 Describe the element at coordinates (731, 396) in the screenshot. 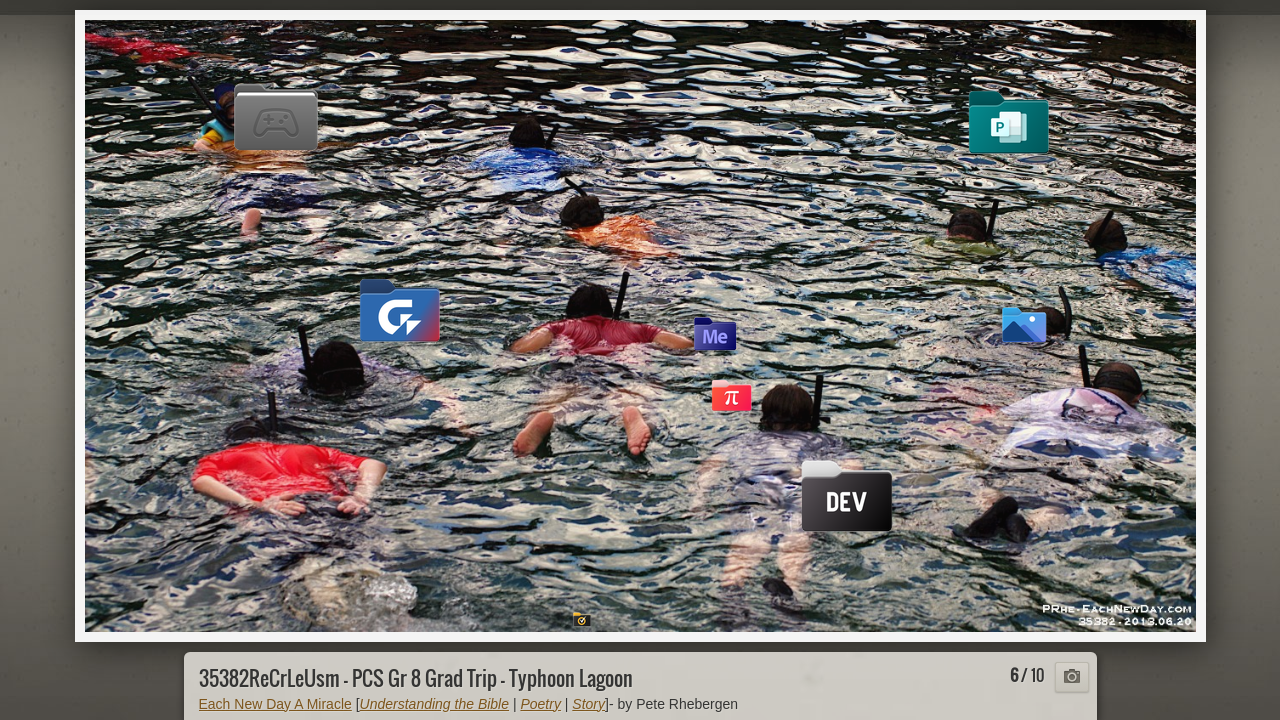

I see `open mathematics folder` at that location.